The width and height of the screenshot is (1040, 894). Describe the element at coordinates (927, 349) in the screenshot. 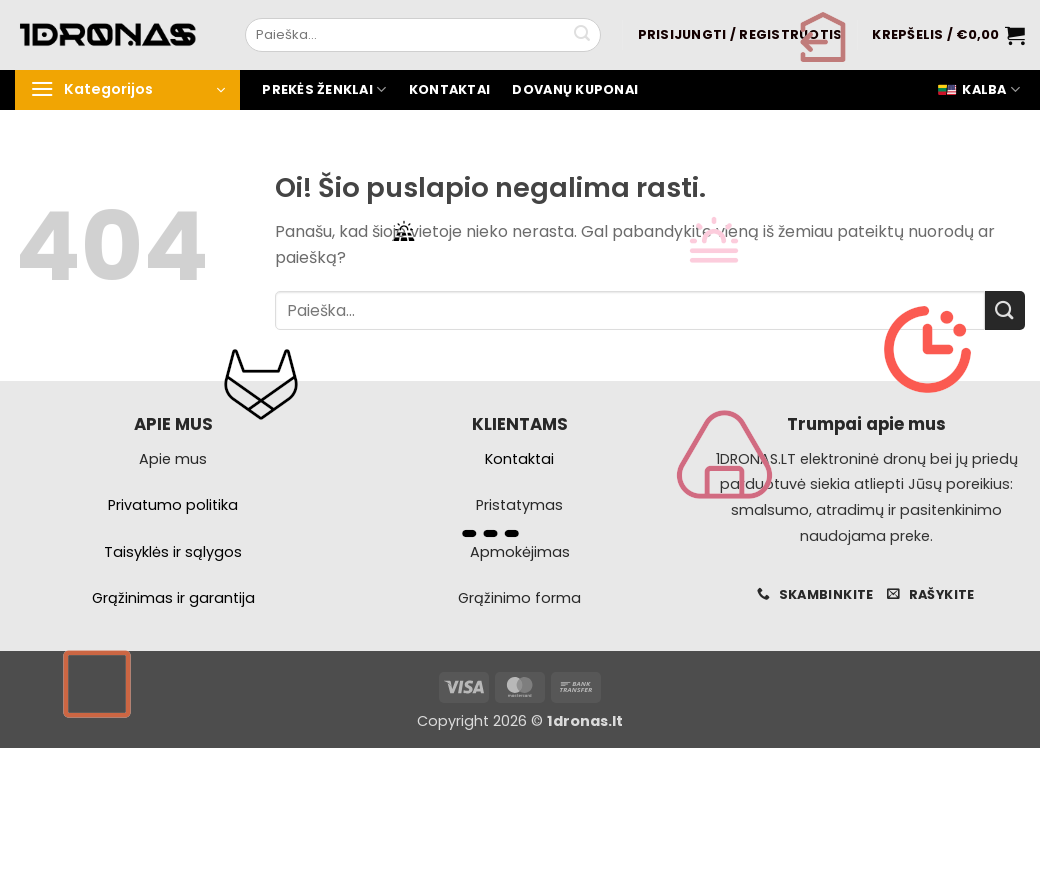

I see `view remaining time or countdown timer` at that location.